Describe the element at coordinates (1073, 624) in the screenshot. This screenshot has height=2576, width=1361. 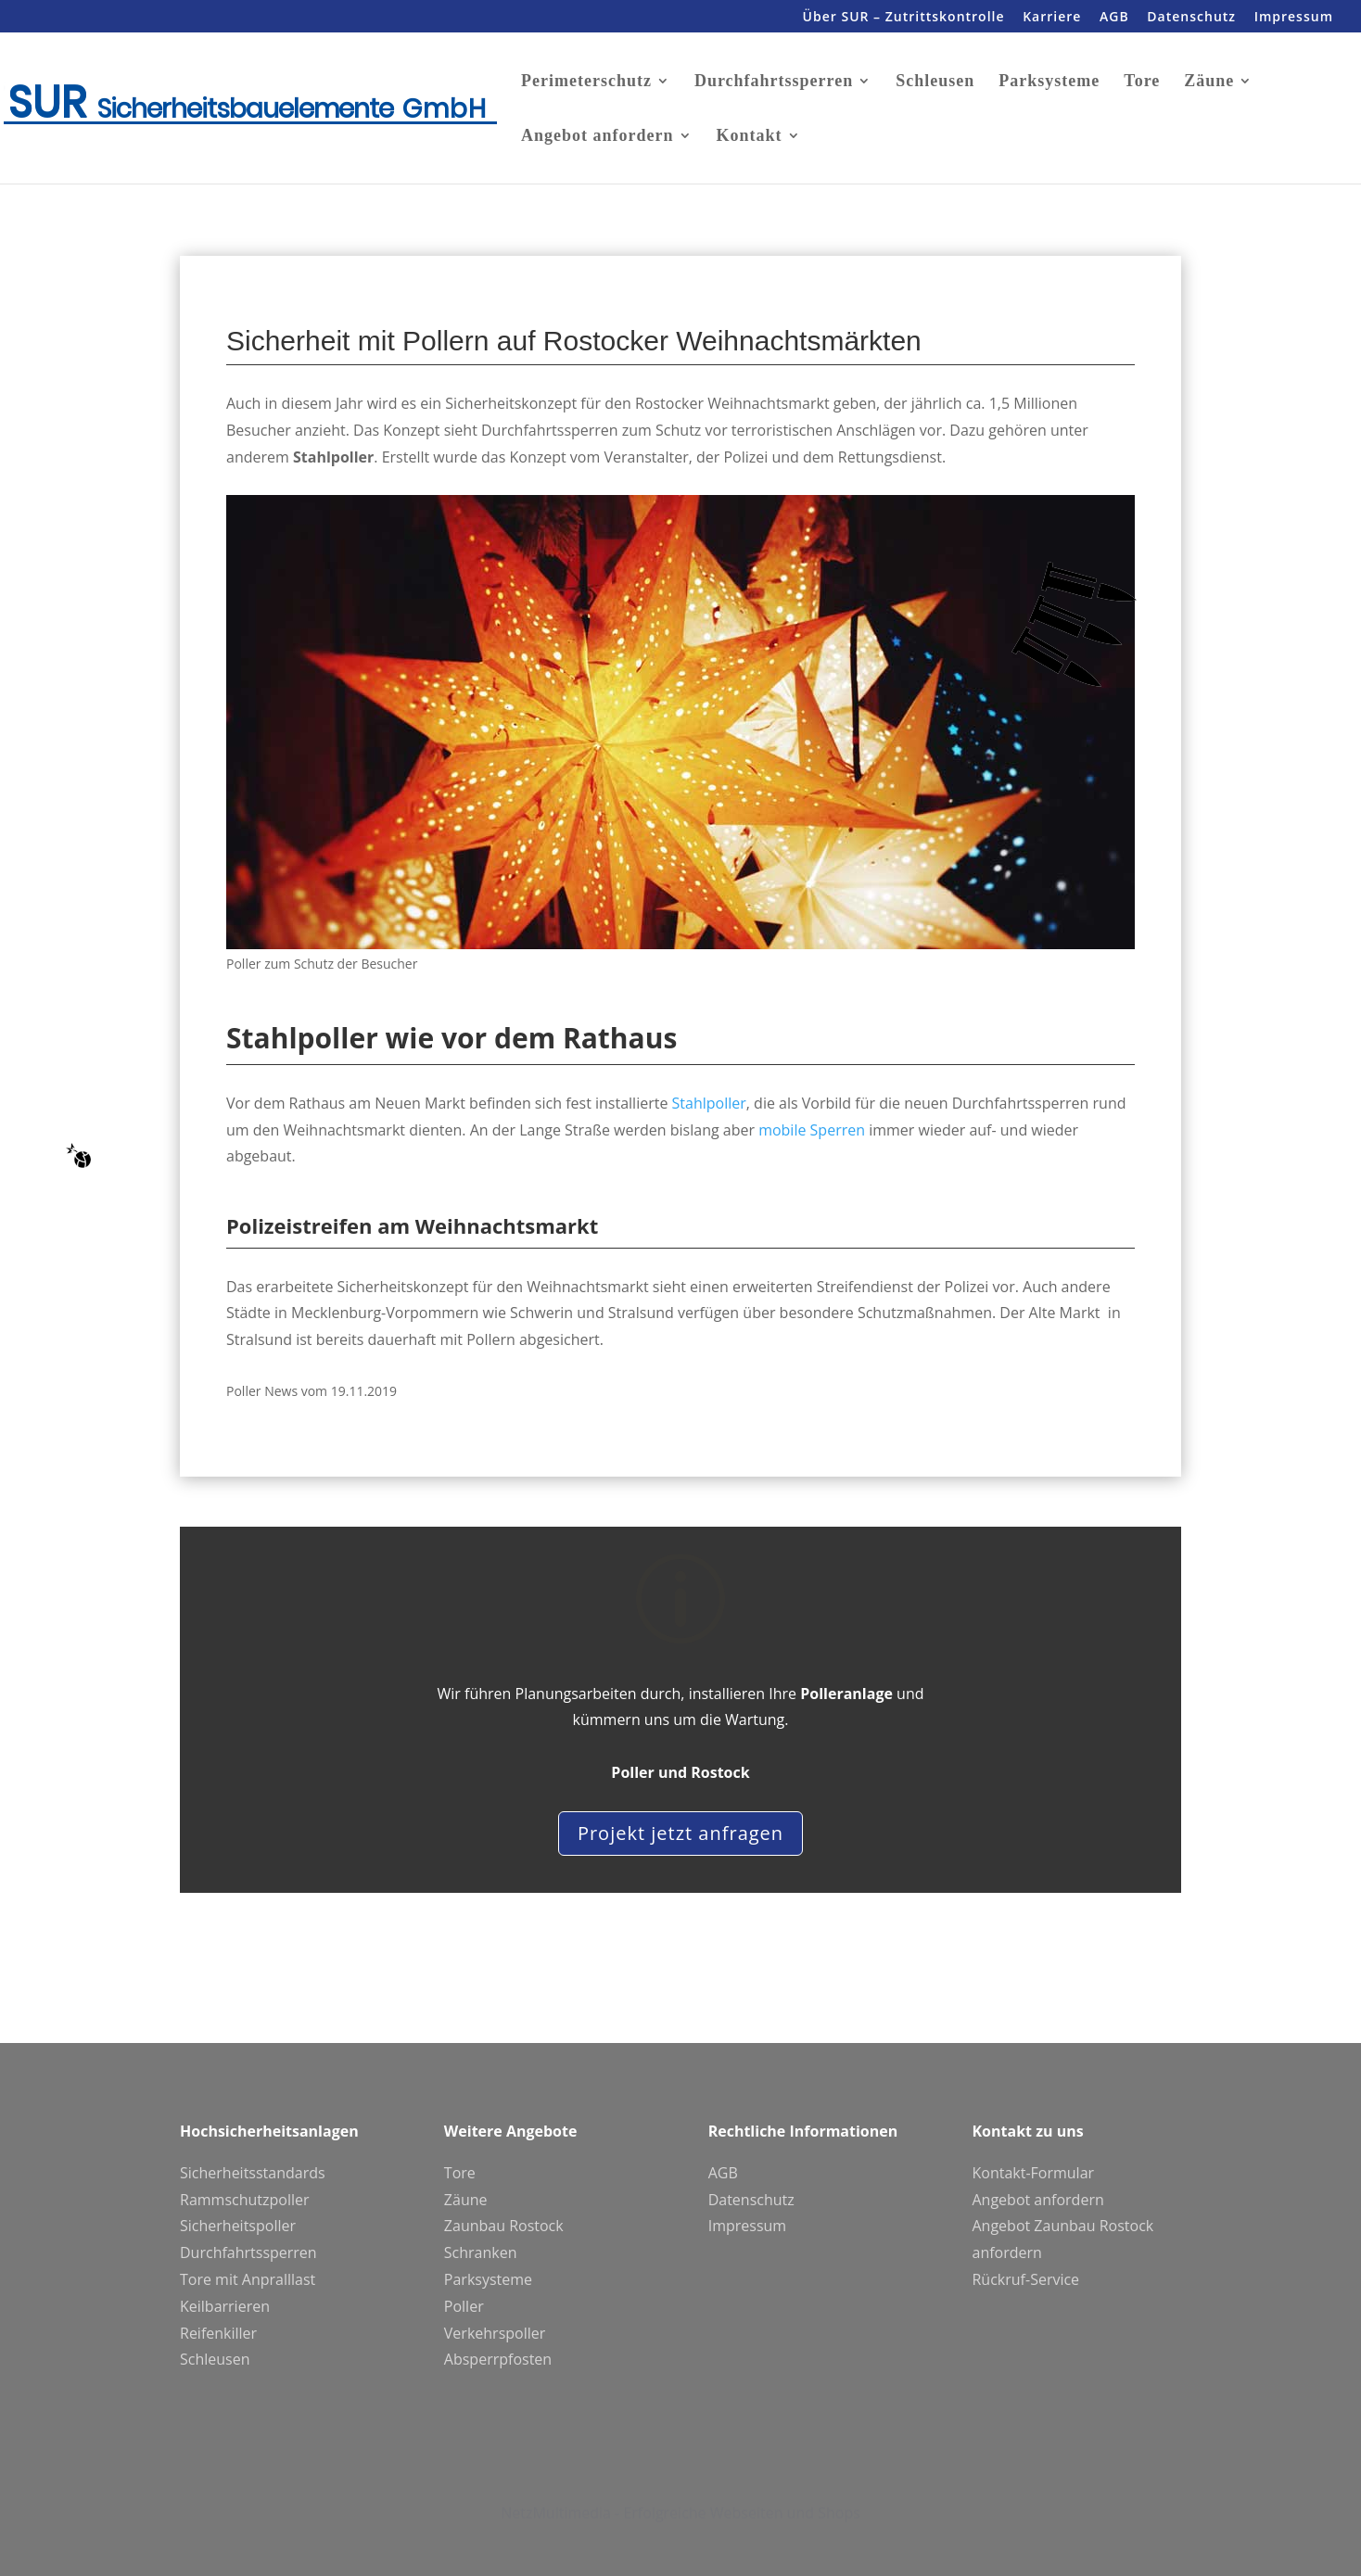
I see `ammunition or bullet inventory indicator` at that location.